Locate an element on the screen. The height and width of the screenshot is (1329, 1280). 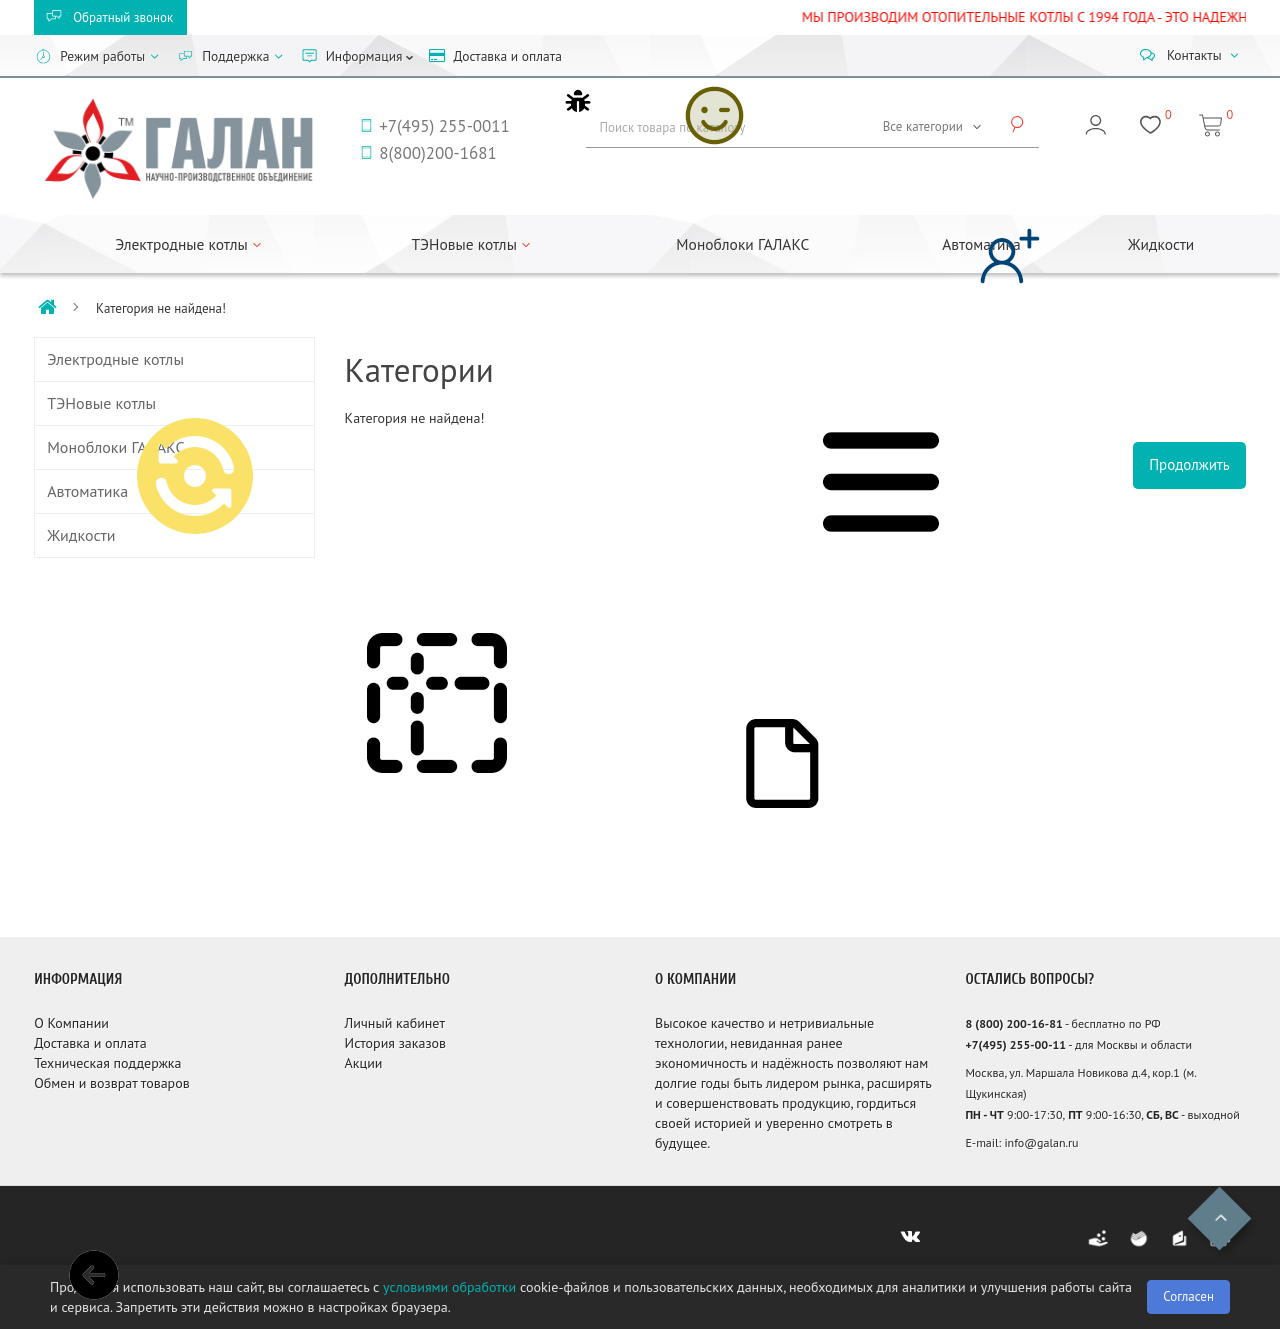
go back to previous screen is located at coordinates (94, 1275).